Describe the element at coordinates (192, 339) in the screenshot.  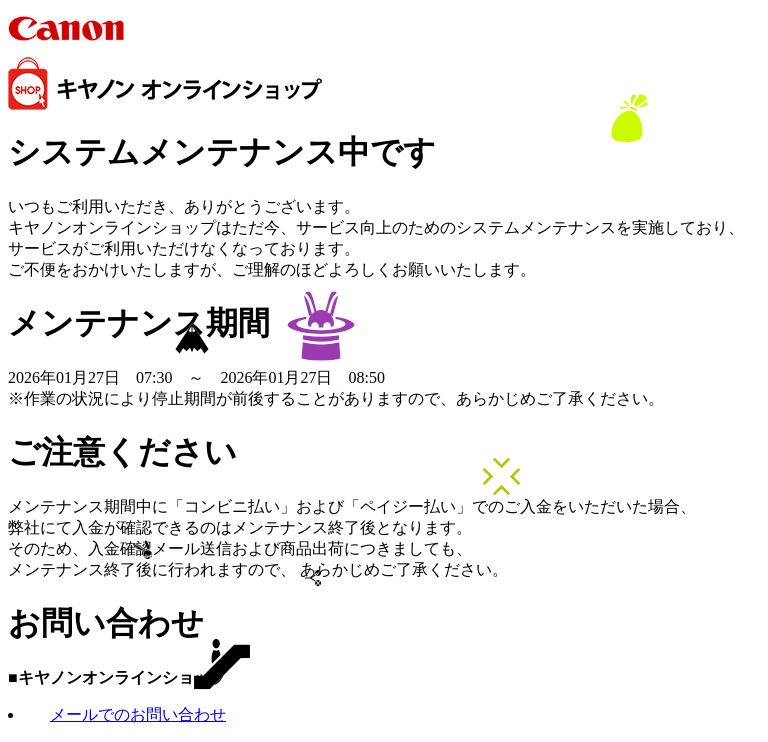
I see `stealth bomber aircraft unit in a strategy game` at that location.